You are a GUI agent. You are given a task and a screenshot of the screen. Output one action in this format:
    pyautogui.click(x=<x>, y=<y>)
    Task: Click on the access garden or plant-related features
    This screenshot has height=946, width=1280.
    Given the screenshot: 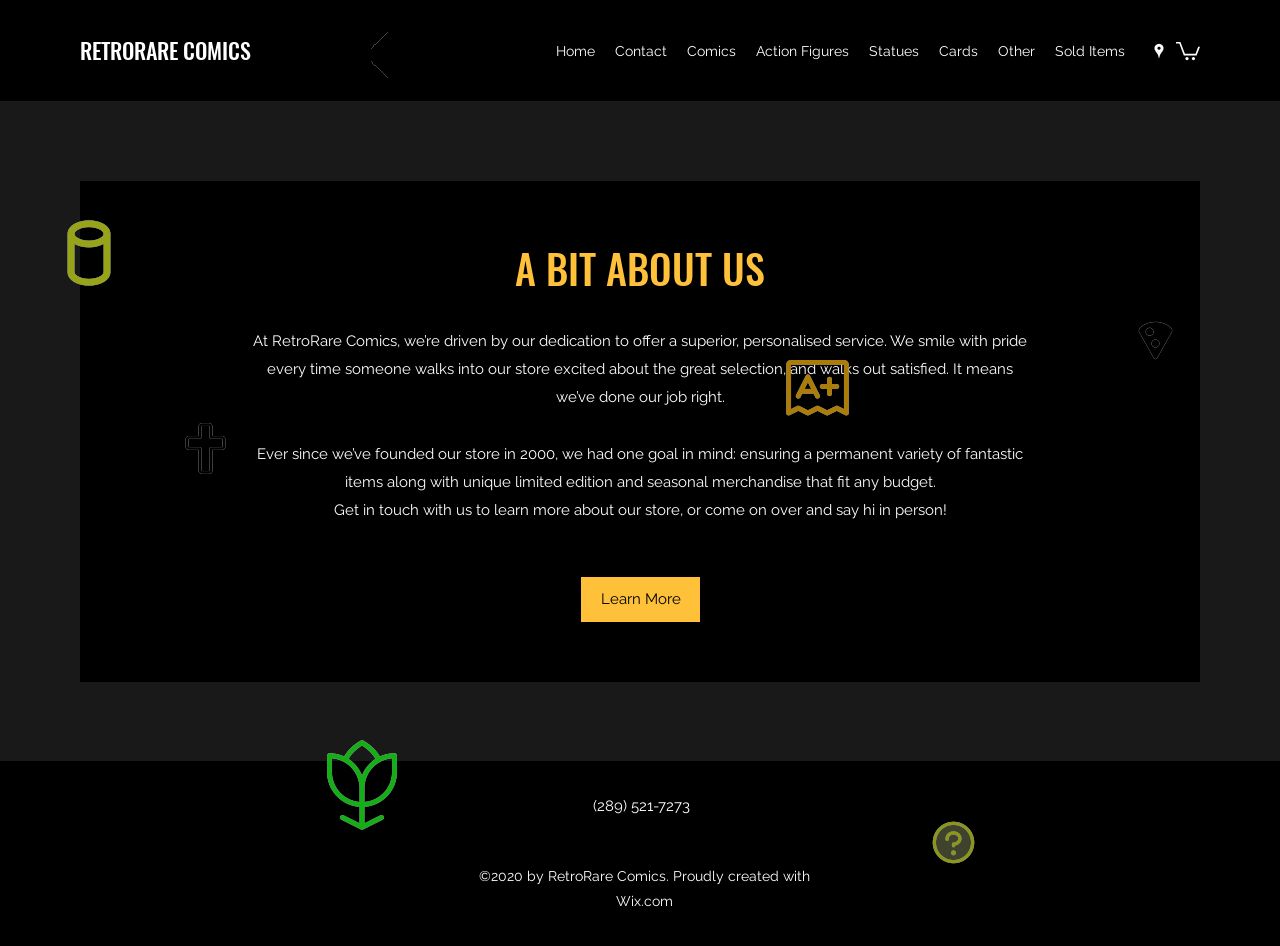 What is the action you would take?
    pyautogui.click(x=362, y=785)
    